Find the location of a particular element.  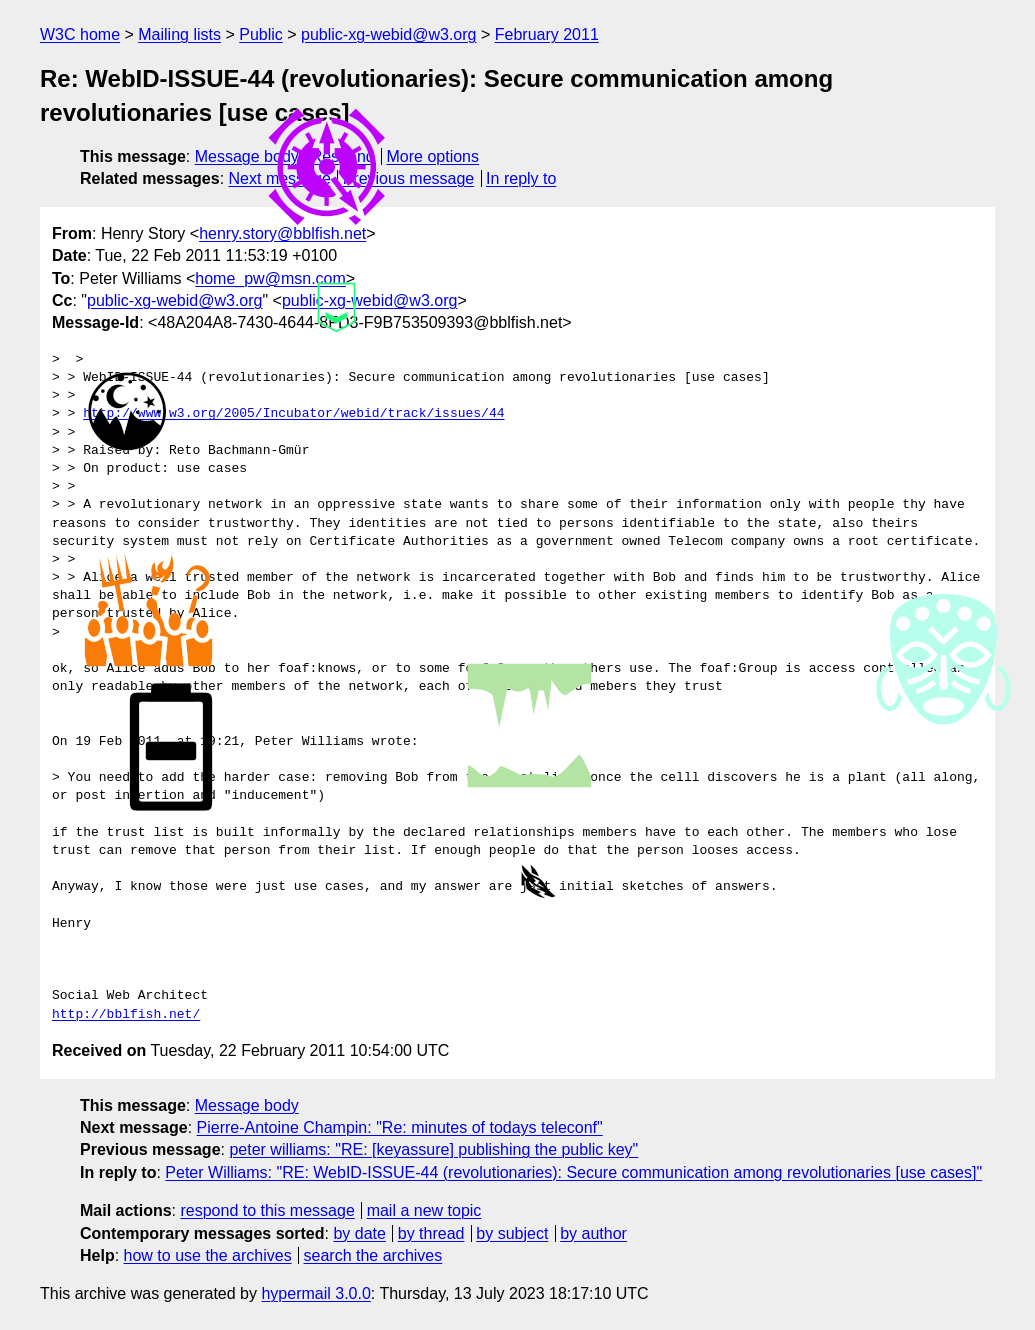

toggle night mode or dark theme is located at coordinates (127, 411).